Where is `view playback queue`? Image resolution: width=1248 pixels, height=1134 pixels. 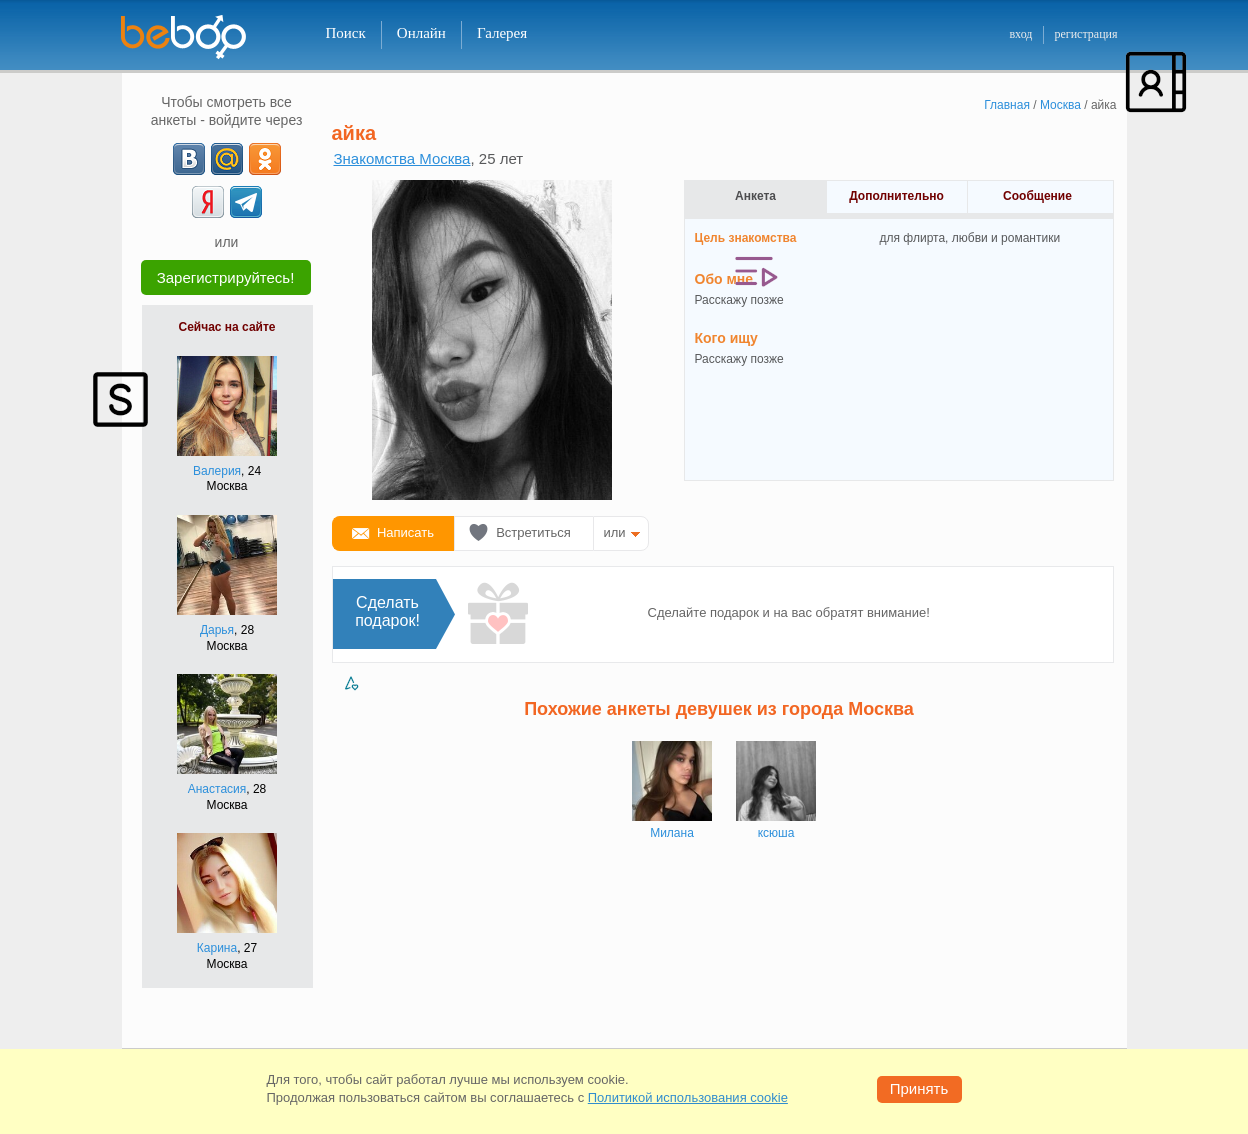 view playback queue is located at coordinates (754, 271).